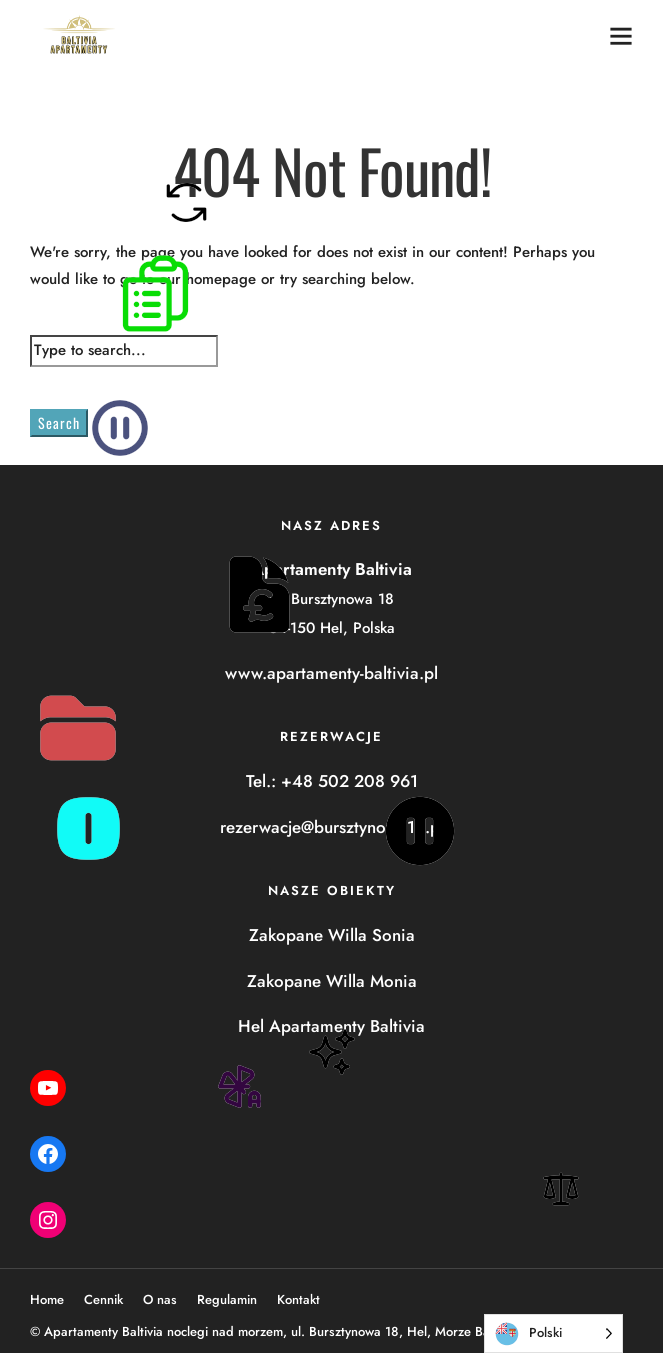  What do you see at coordinates (78, 728) in the screenshot?
I see `open folder to view files` at bounding box center [78, 728].